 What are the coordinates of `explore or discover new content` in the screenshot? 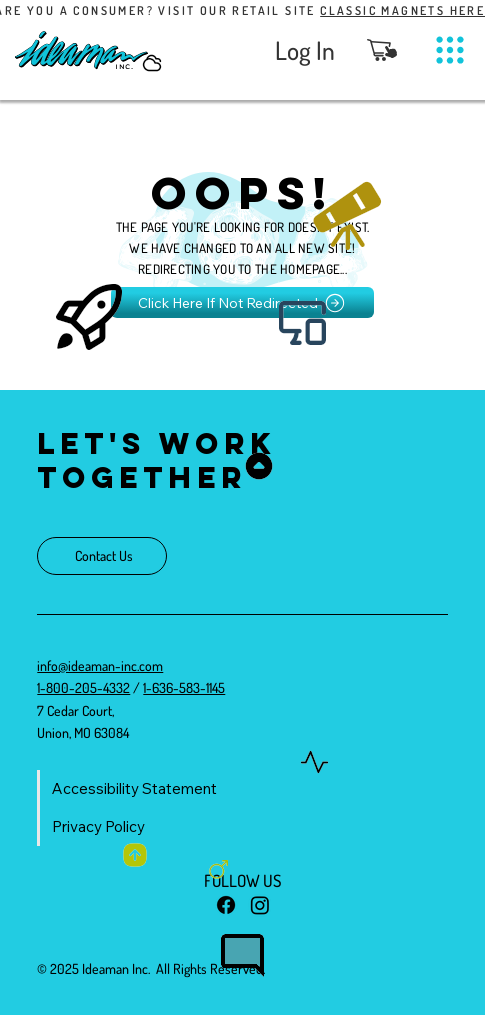 It's located at (348, 214).